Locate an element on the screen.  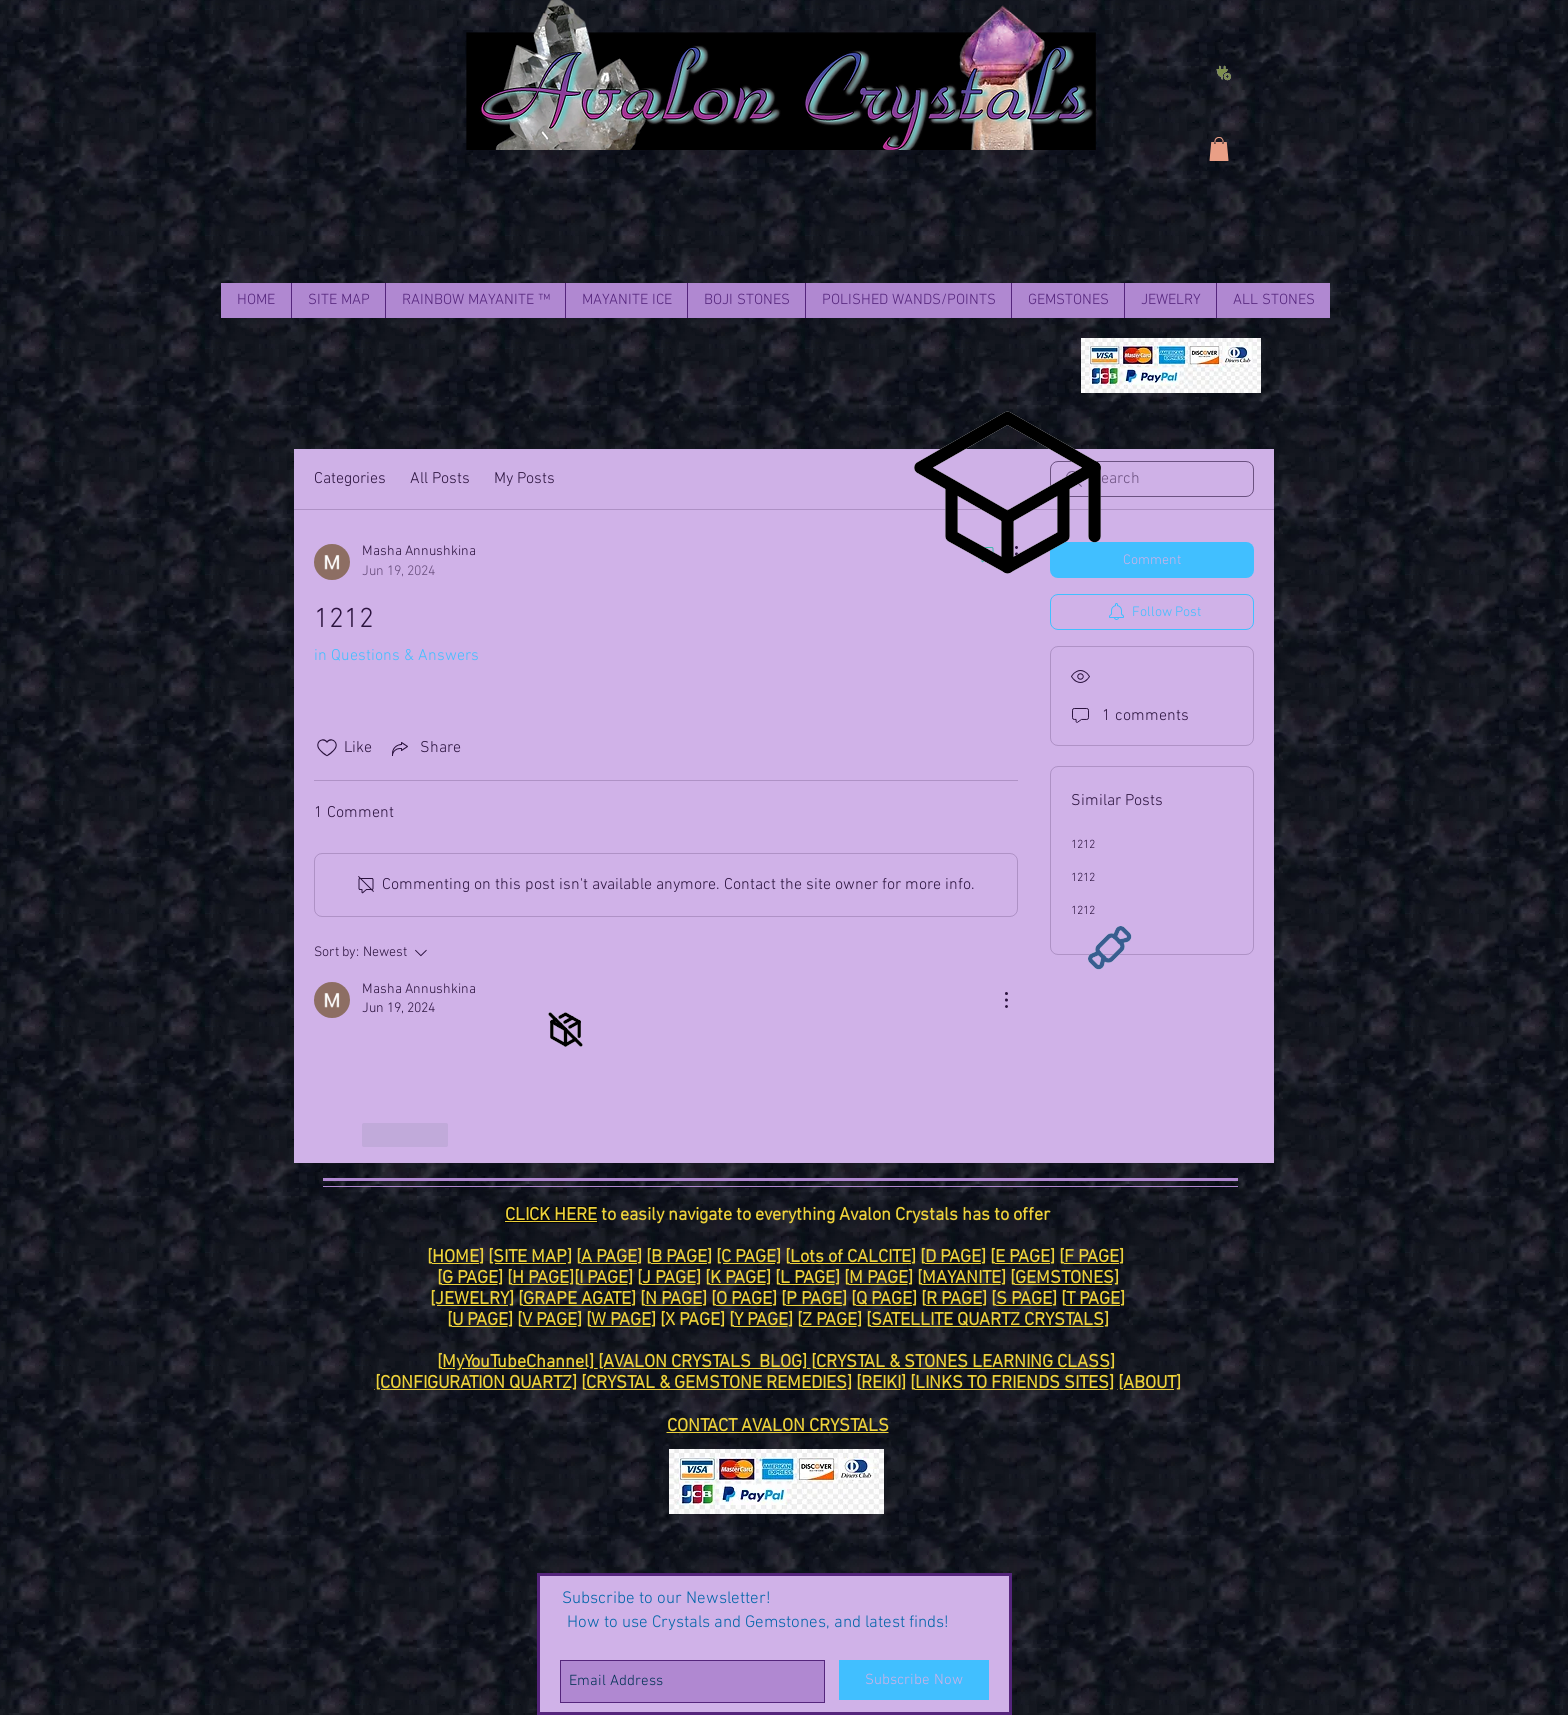
item is unavailable or out of stock is located at coordinates (565, 1029).